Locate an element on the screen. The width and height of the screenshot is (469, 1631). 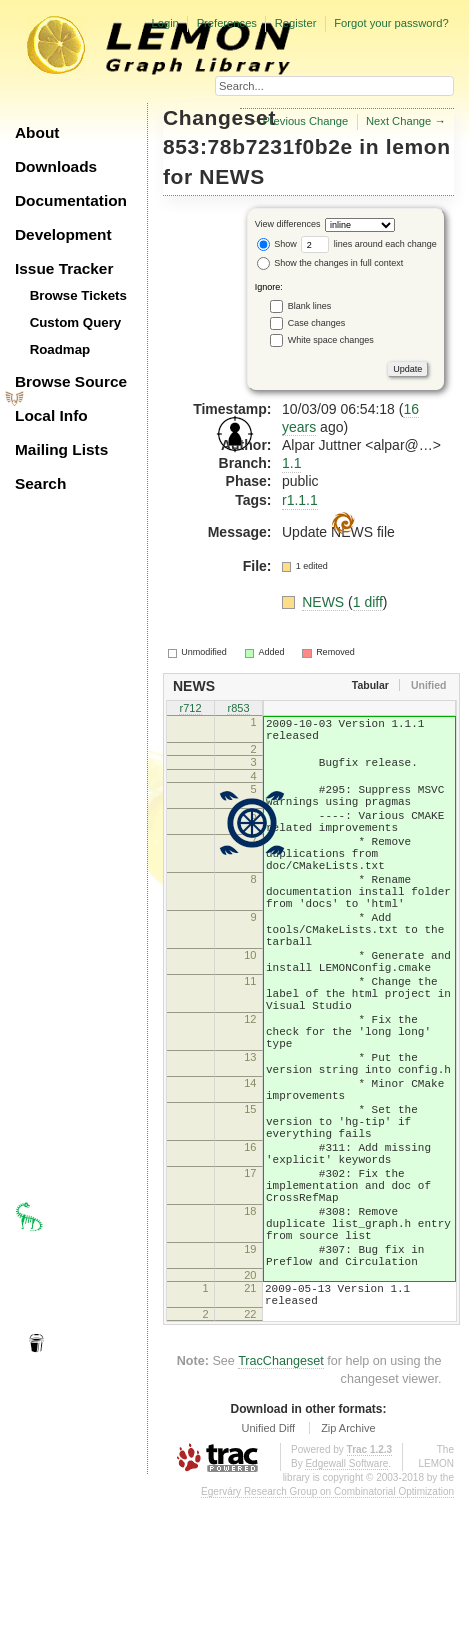
target or focus on a specific user is located at coordinates (235, 434).